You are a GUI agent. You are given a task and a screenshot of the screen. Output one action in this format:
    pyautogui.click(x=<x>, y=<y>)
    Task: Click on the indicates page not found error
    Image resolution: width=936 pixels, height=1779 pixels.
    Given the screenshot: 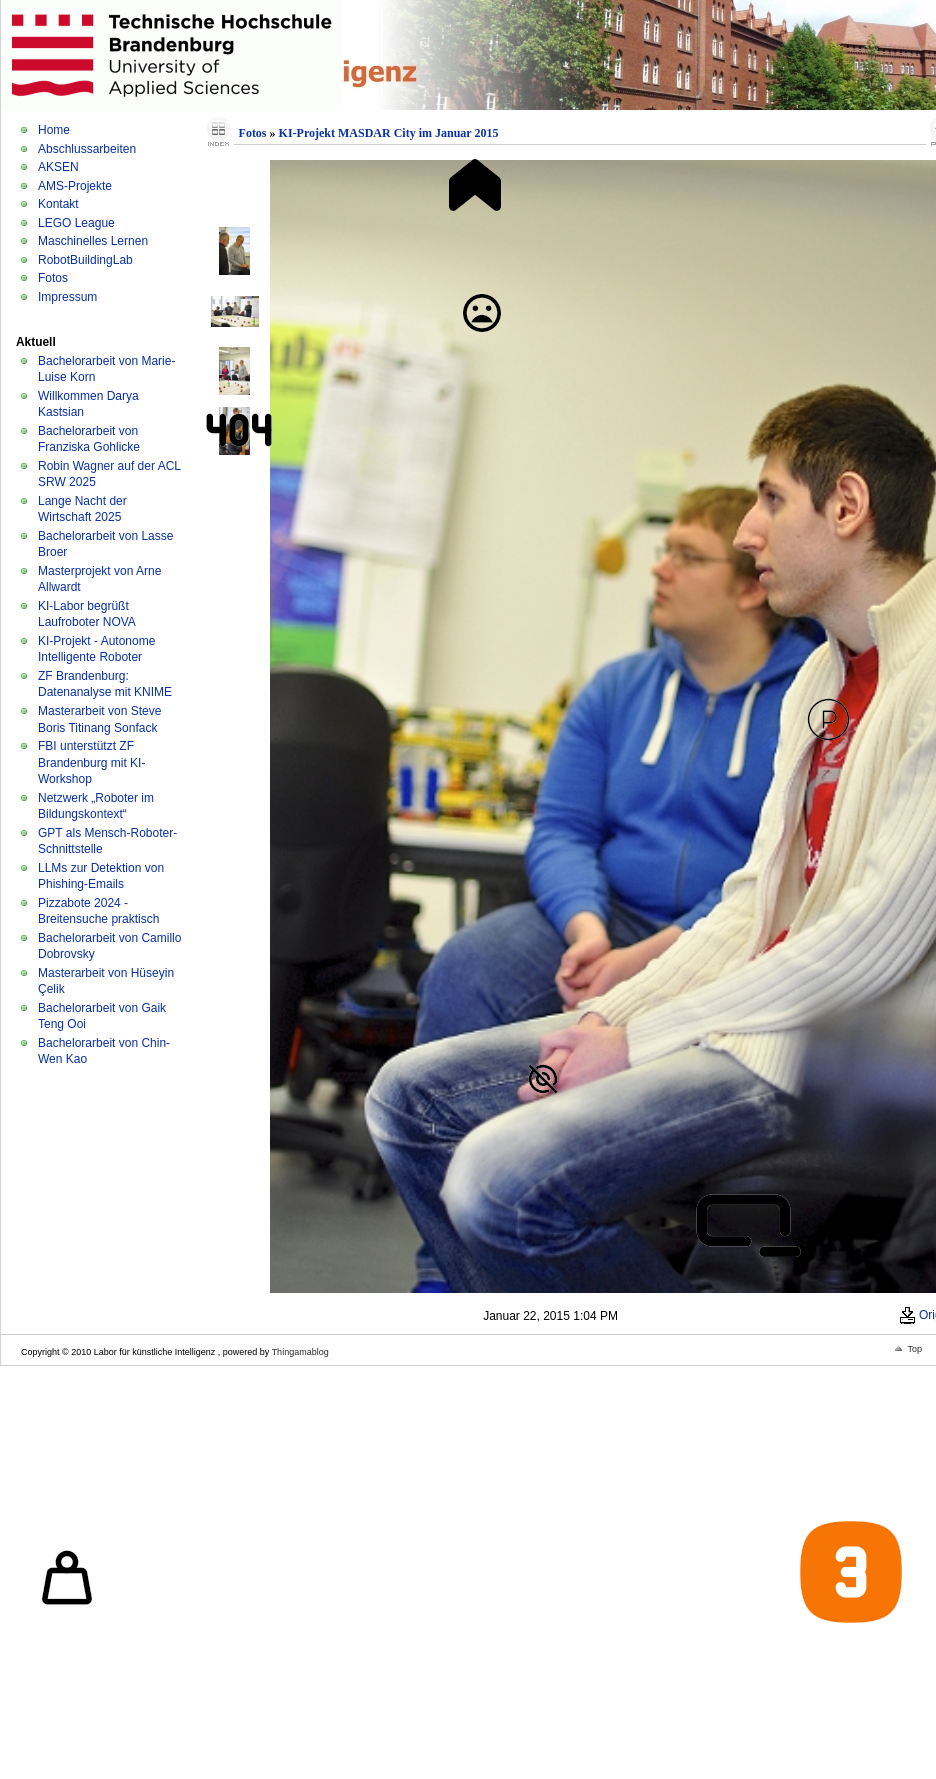 What is the action you would take?
    pyautogui.click(x=239, y=430)
    